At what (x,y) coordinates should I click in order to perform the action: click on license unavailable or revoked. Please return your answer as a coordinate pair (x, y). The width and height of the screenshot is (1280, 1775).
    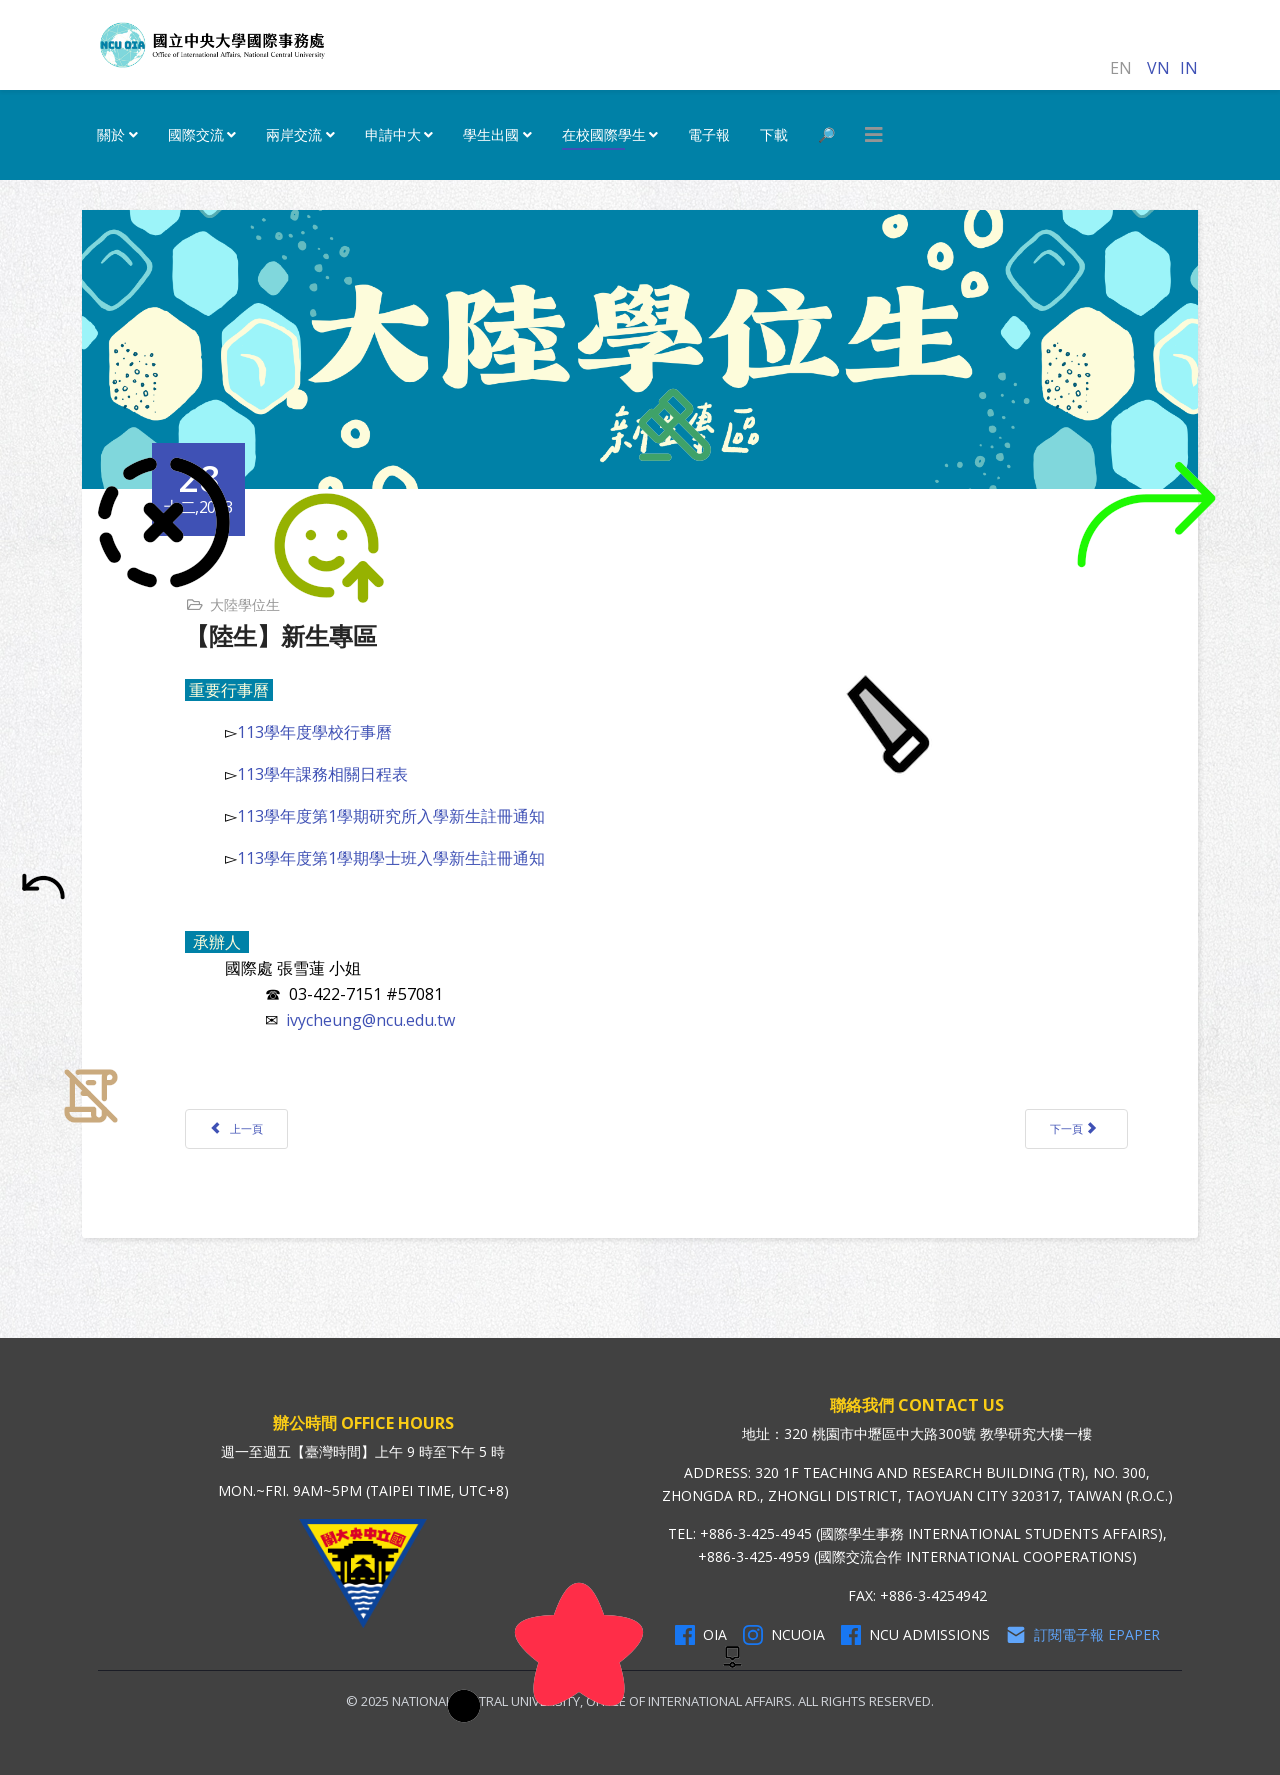
    Looking at the image, I should click on (91, 1096).